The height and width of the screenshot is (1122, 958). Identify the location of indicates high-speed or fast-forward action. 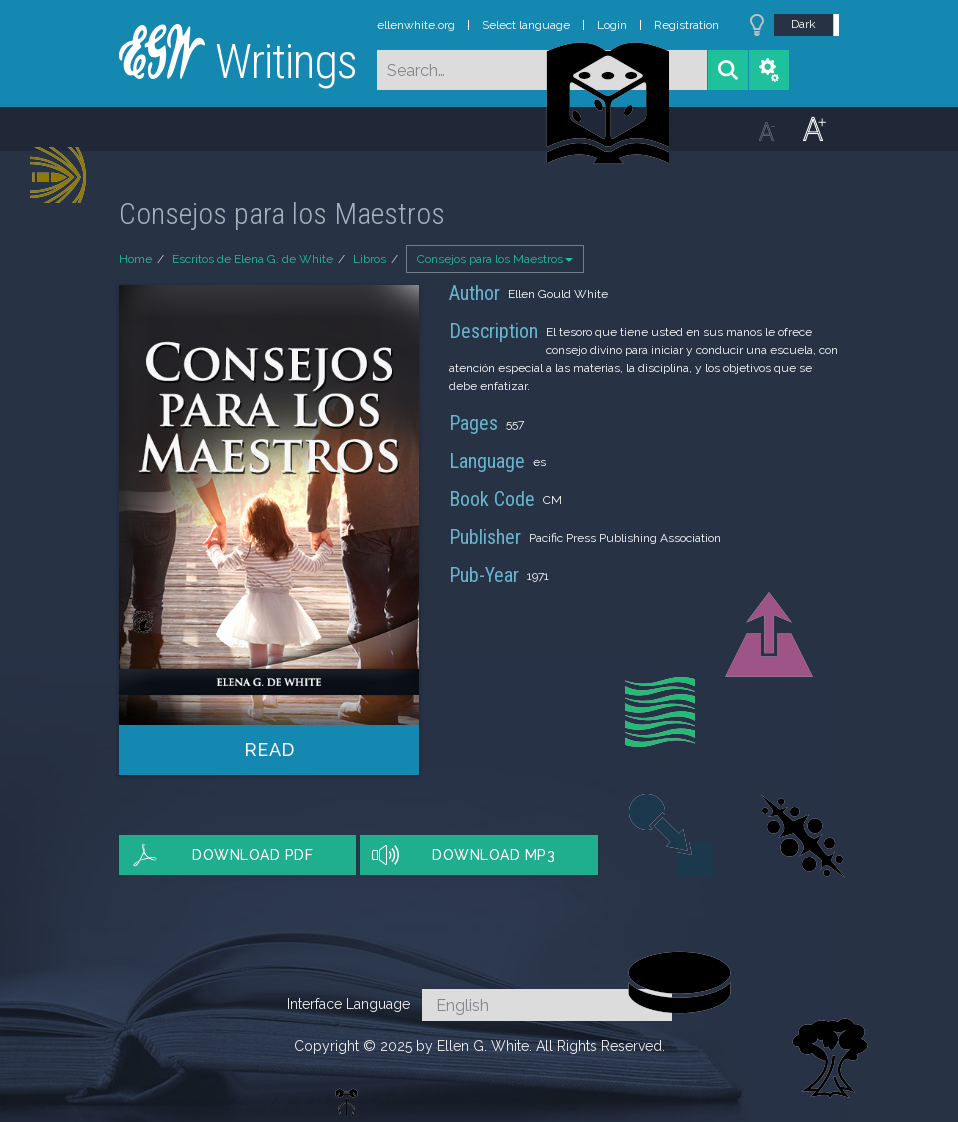
(58, 175).